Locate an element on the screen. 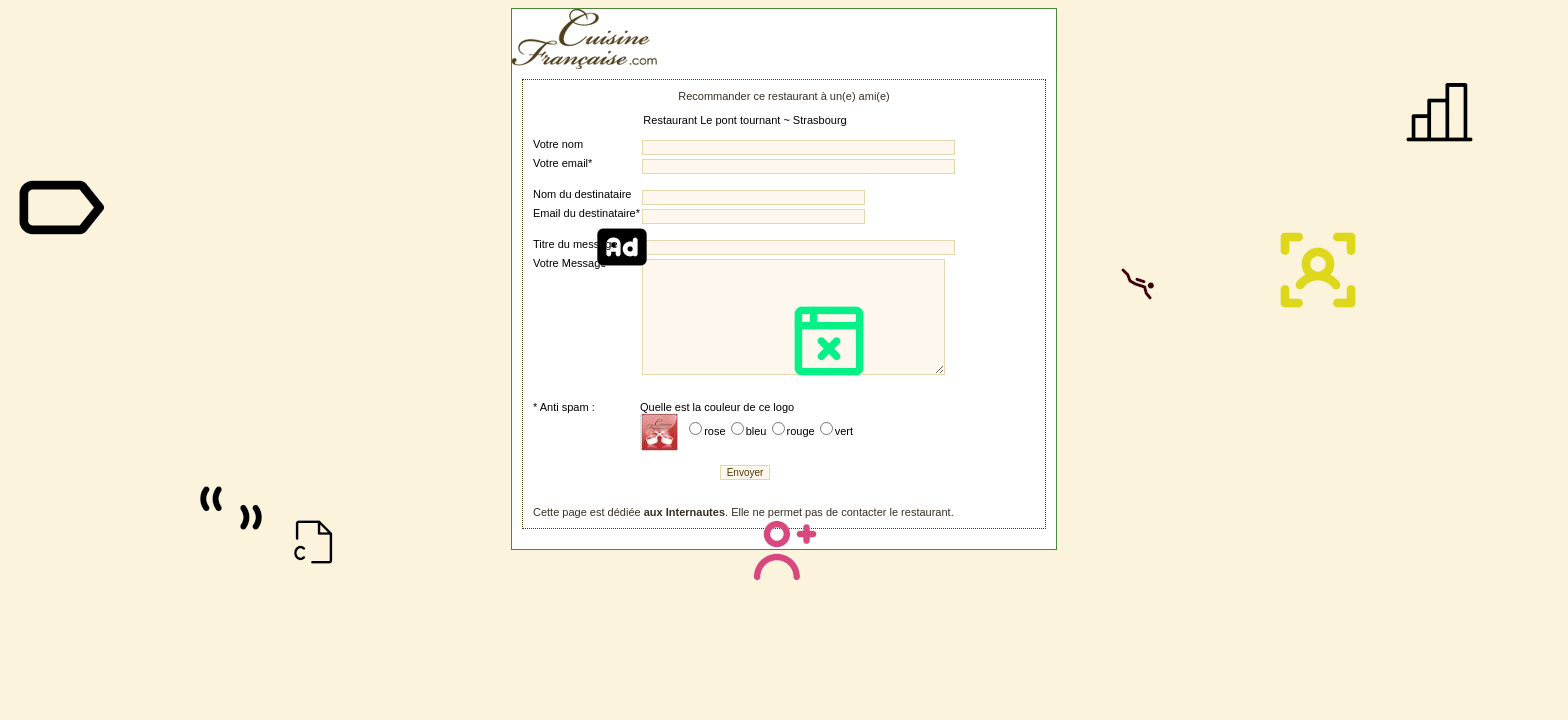  focus on current user profile is located at coordinates (1318, 270).